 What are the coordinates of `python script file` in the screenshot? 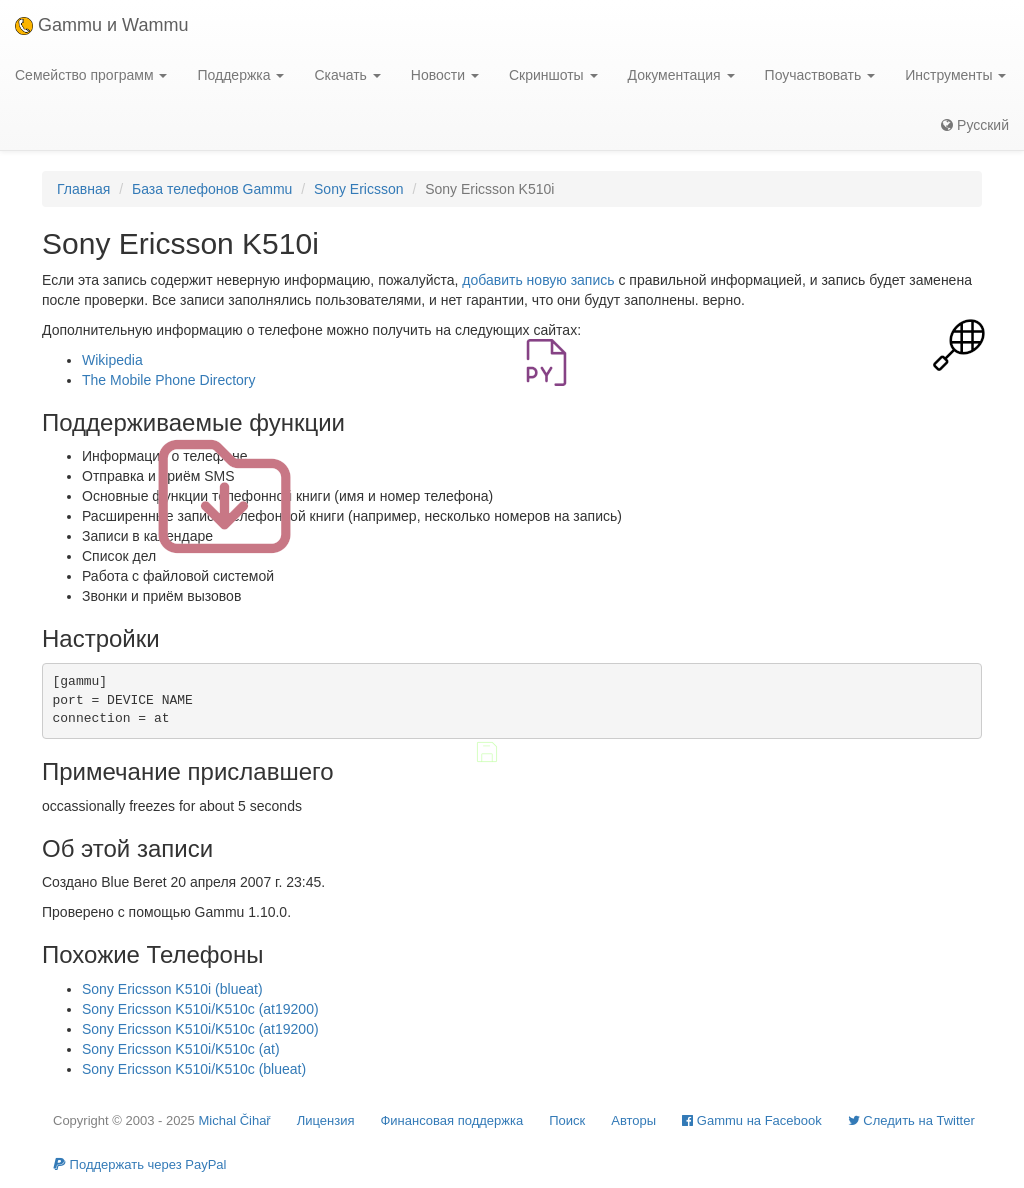 It's located at (546, 362).